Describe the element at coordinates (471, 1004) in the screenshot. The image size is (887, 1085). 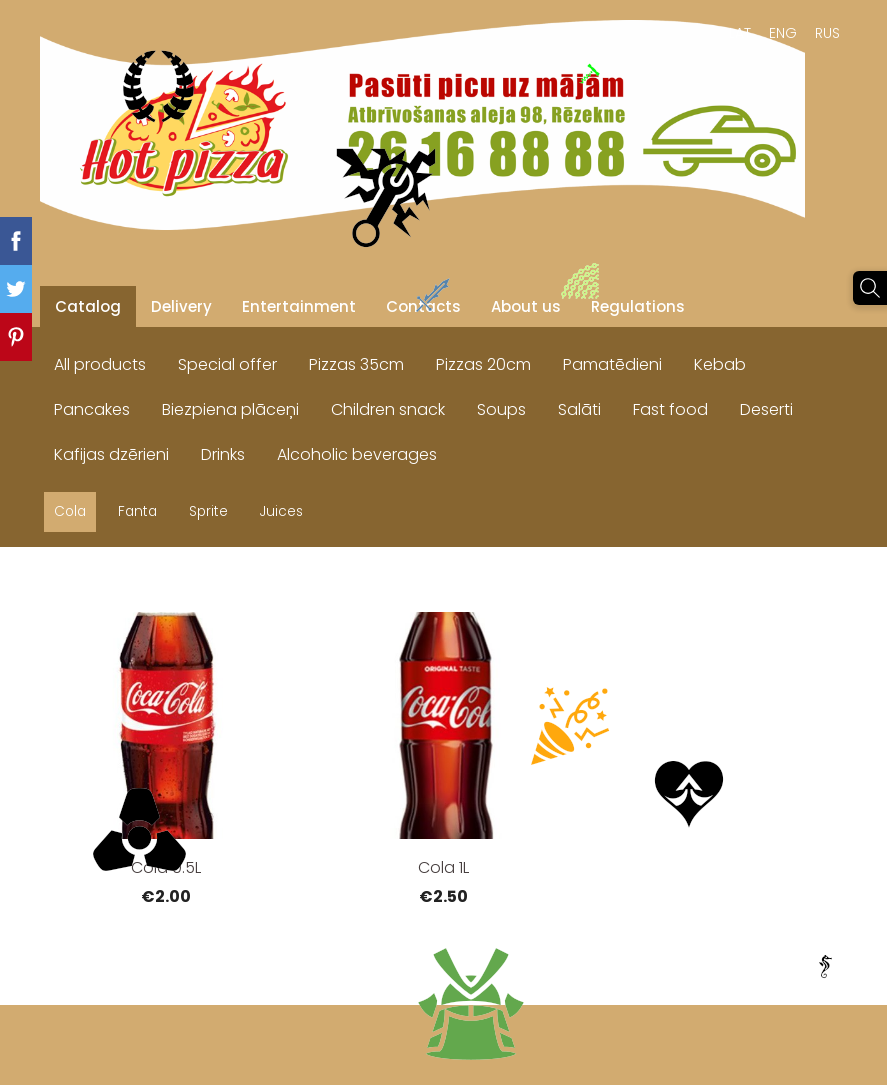
I see `select samurai or warrior character class` at that location.